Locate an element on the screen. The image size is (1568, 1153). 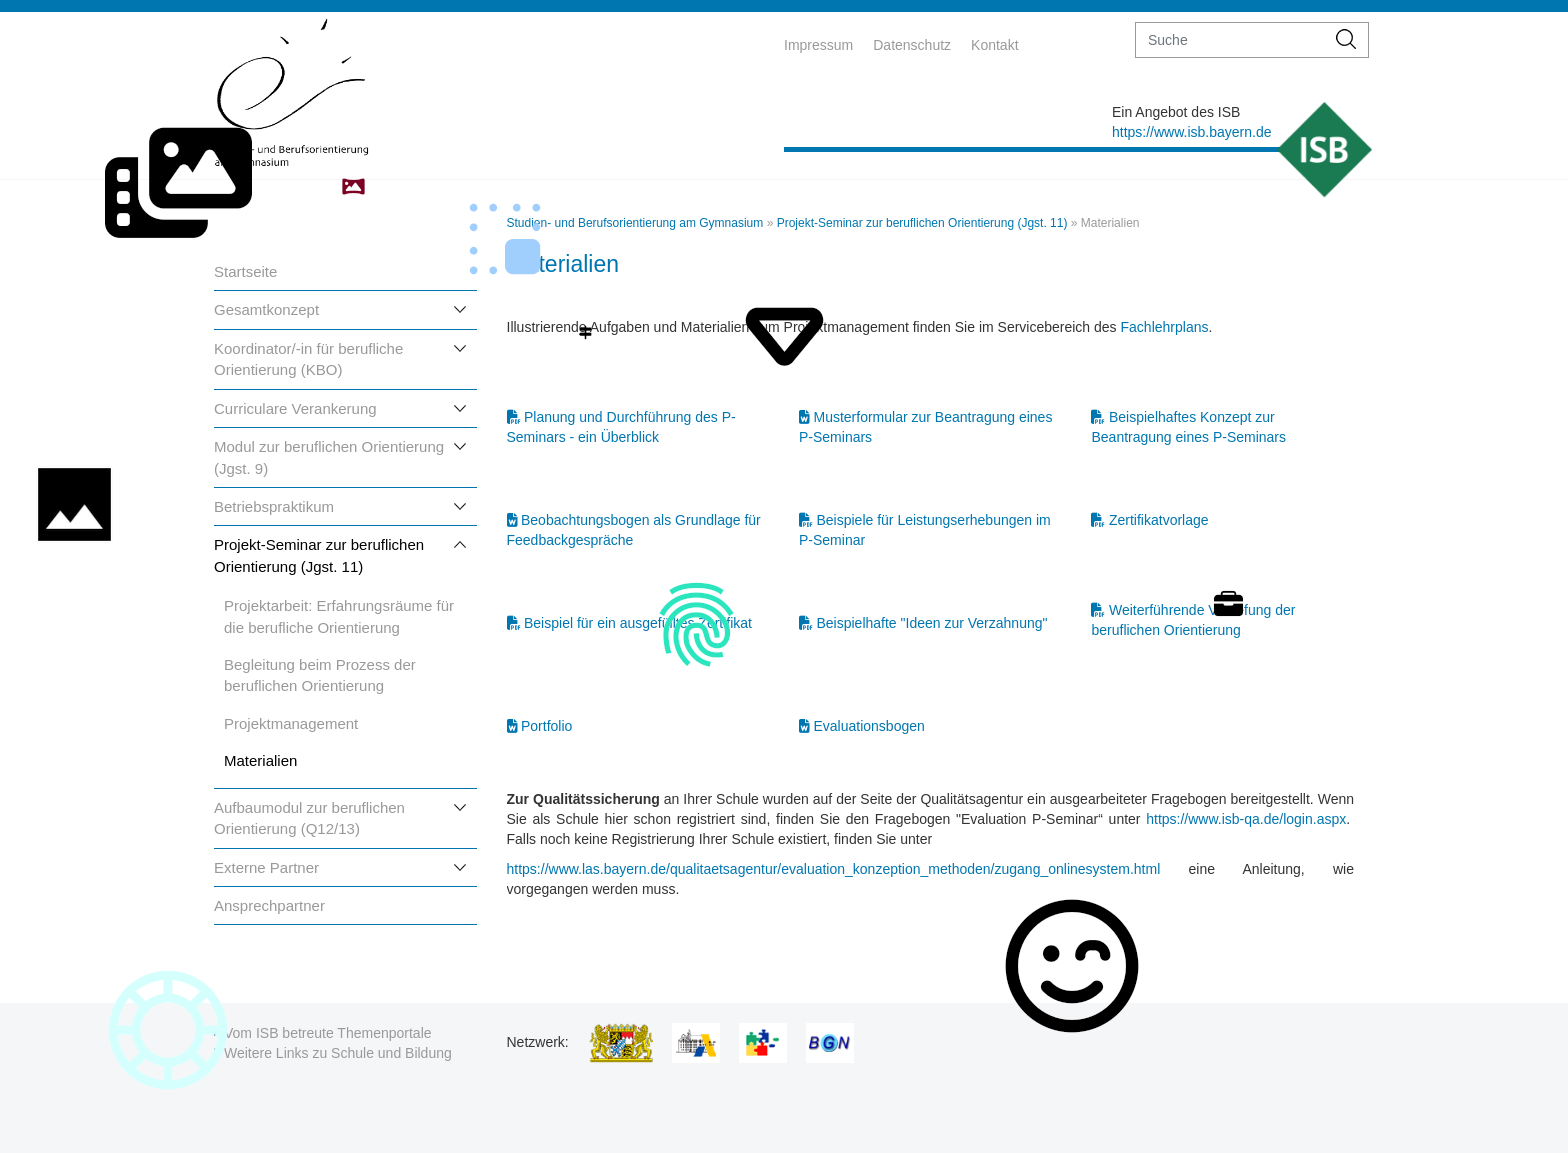
expand dropdown menu is located at coordinates (784, 333).